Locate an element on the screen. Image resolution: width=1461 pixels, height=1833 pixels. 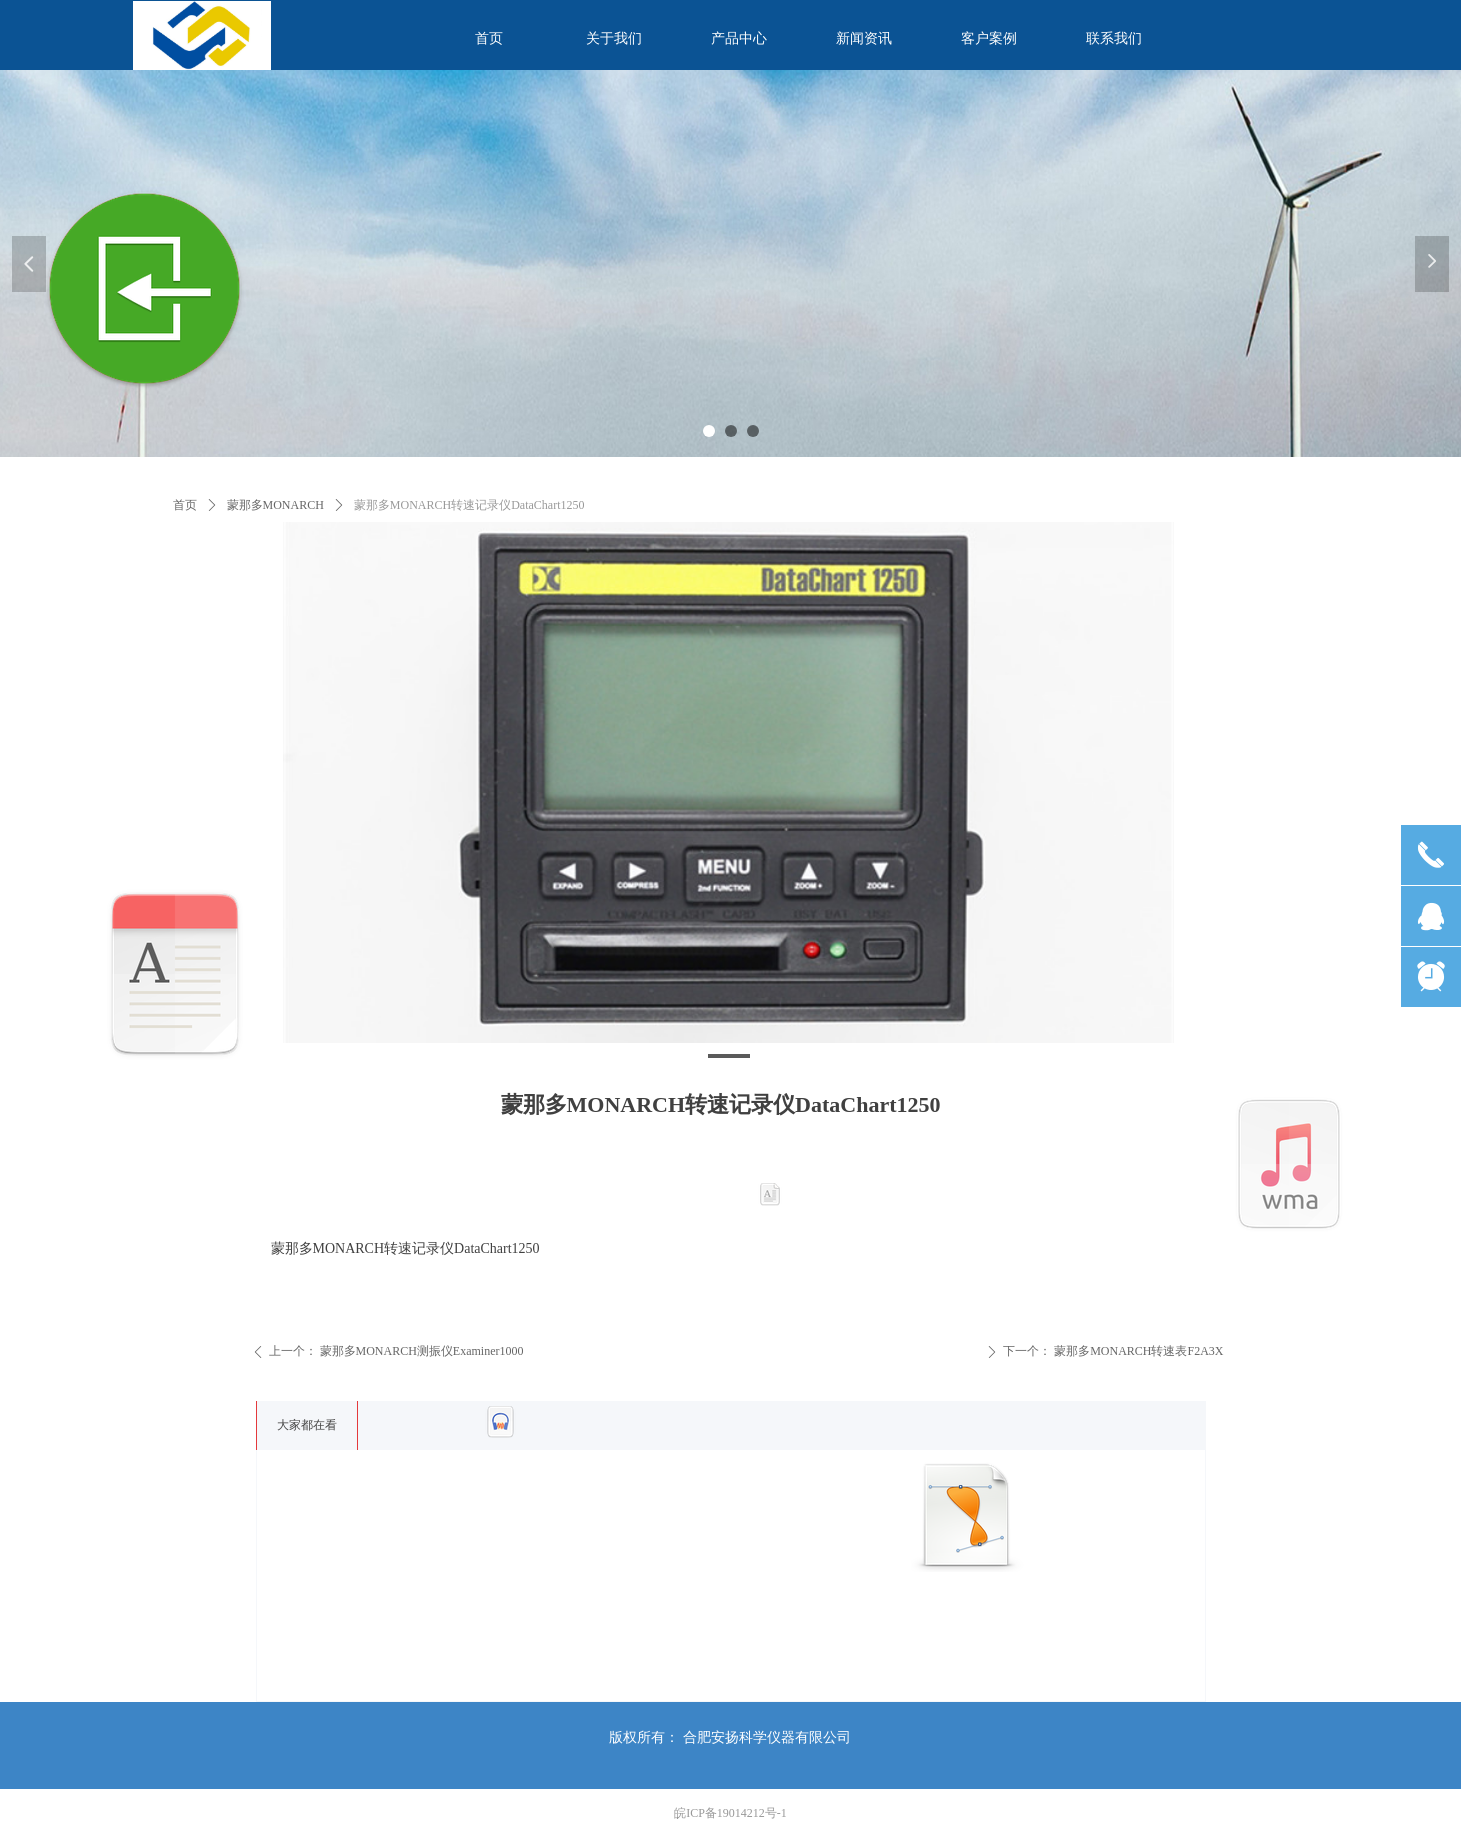
log out of the current user session is located at coordinates (144, 288).